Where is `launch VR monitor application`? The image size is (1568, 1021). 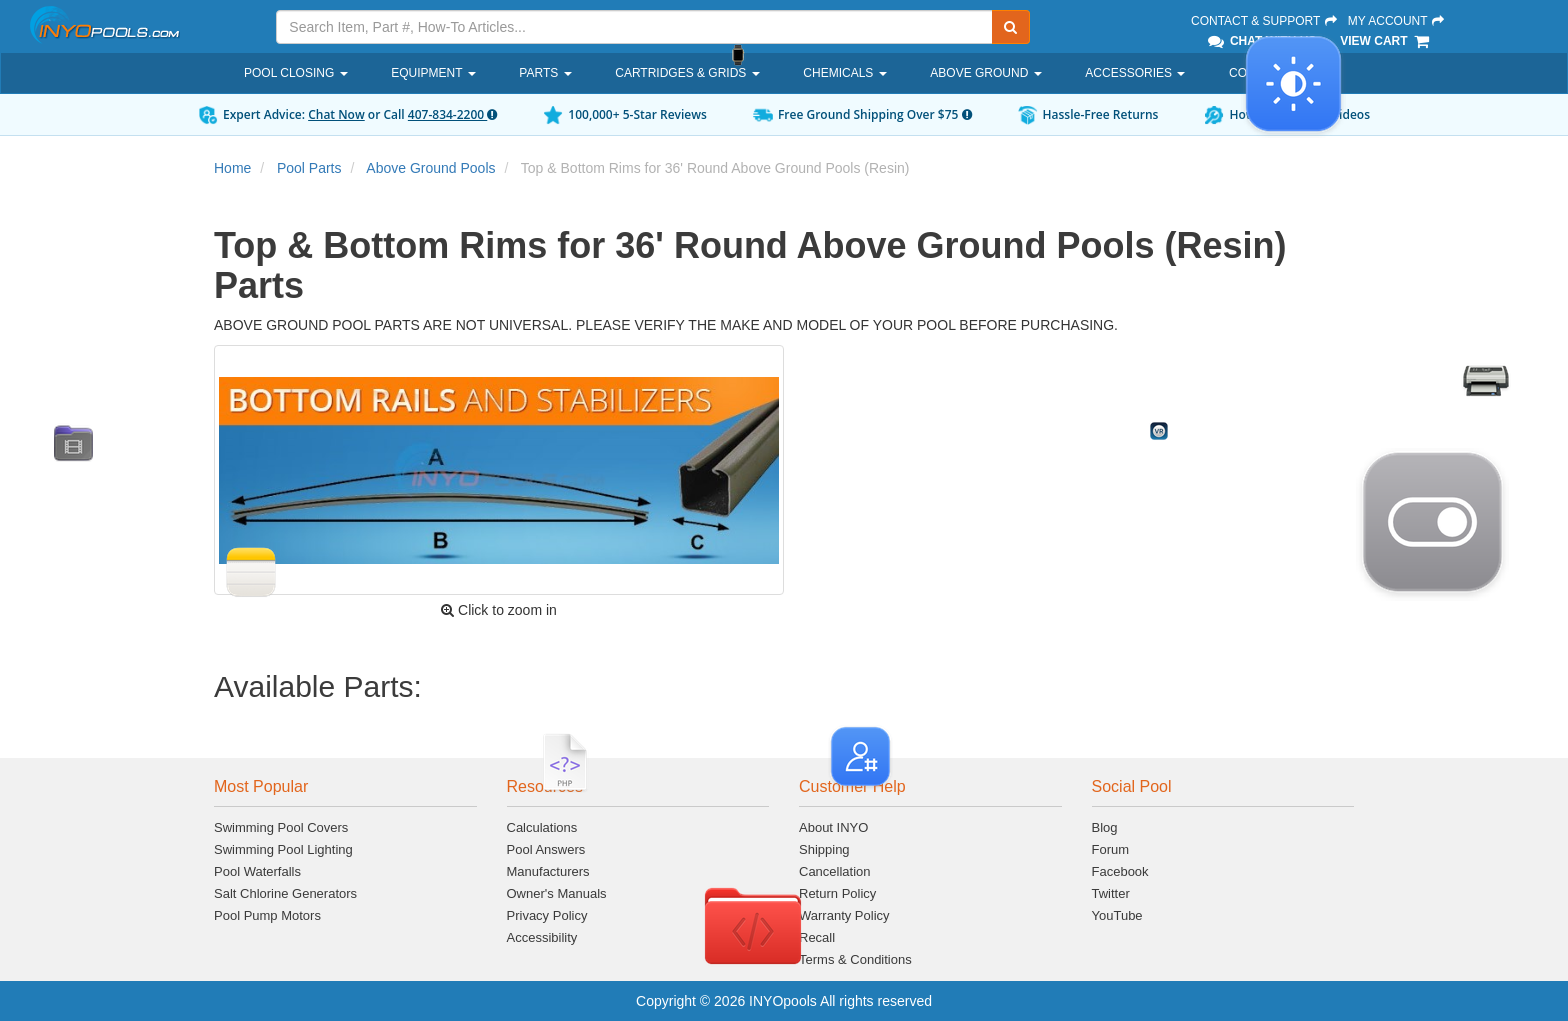 launch VR monitor application is located at coordinates (1159, 431).